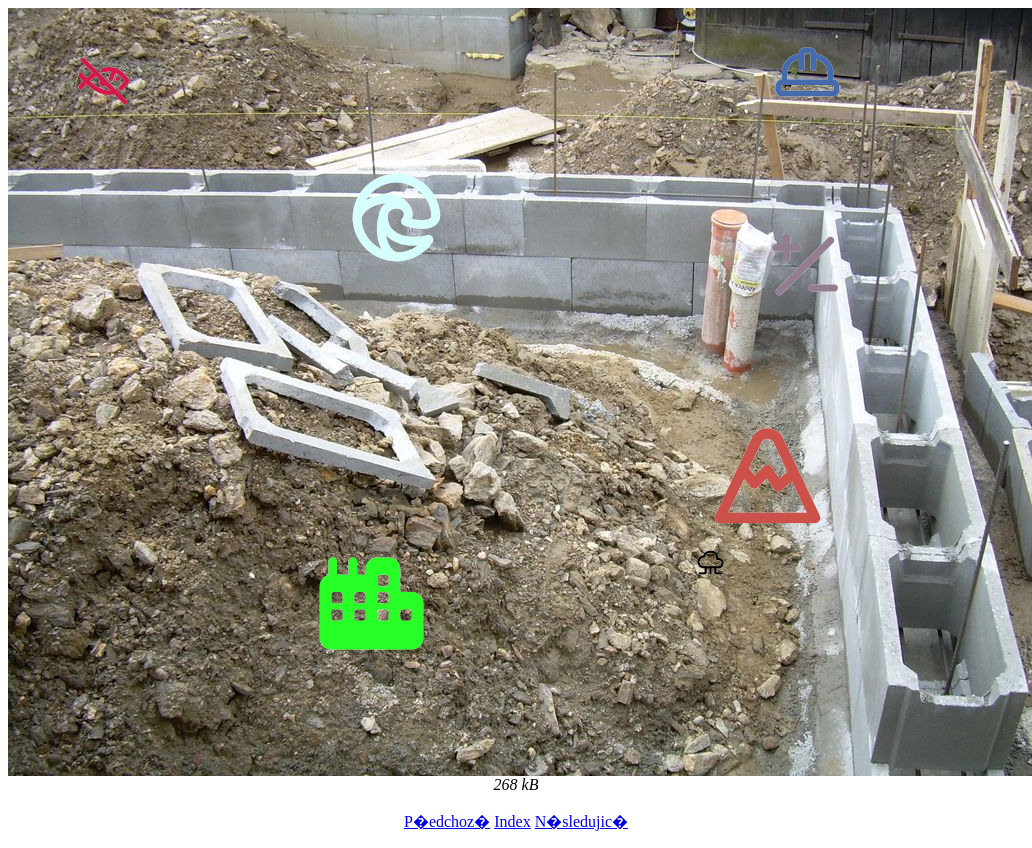  What do you see at coordinates (807, 73) in the screenshot?
I see `access construction or safety settings` at bounding box center [807, 73].